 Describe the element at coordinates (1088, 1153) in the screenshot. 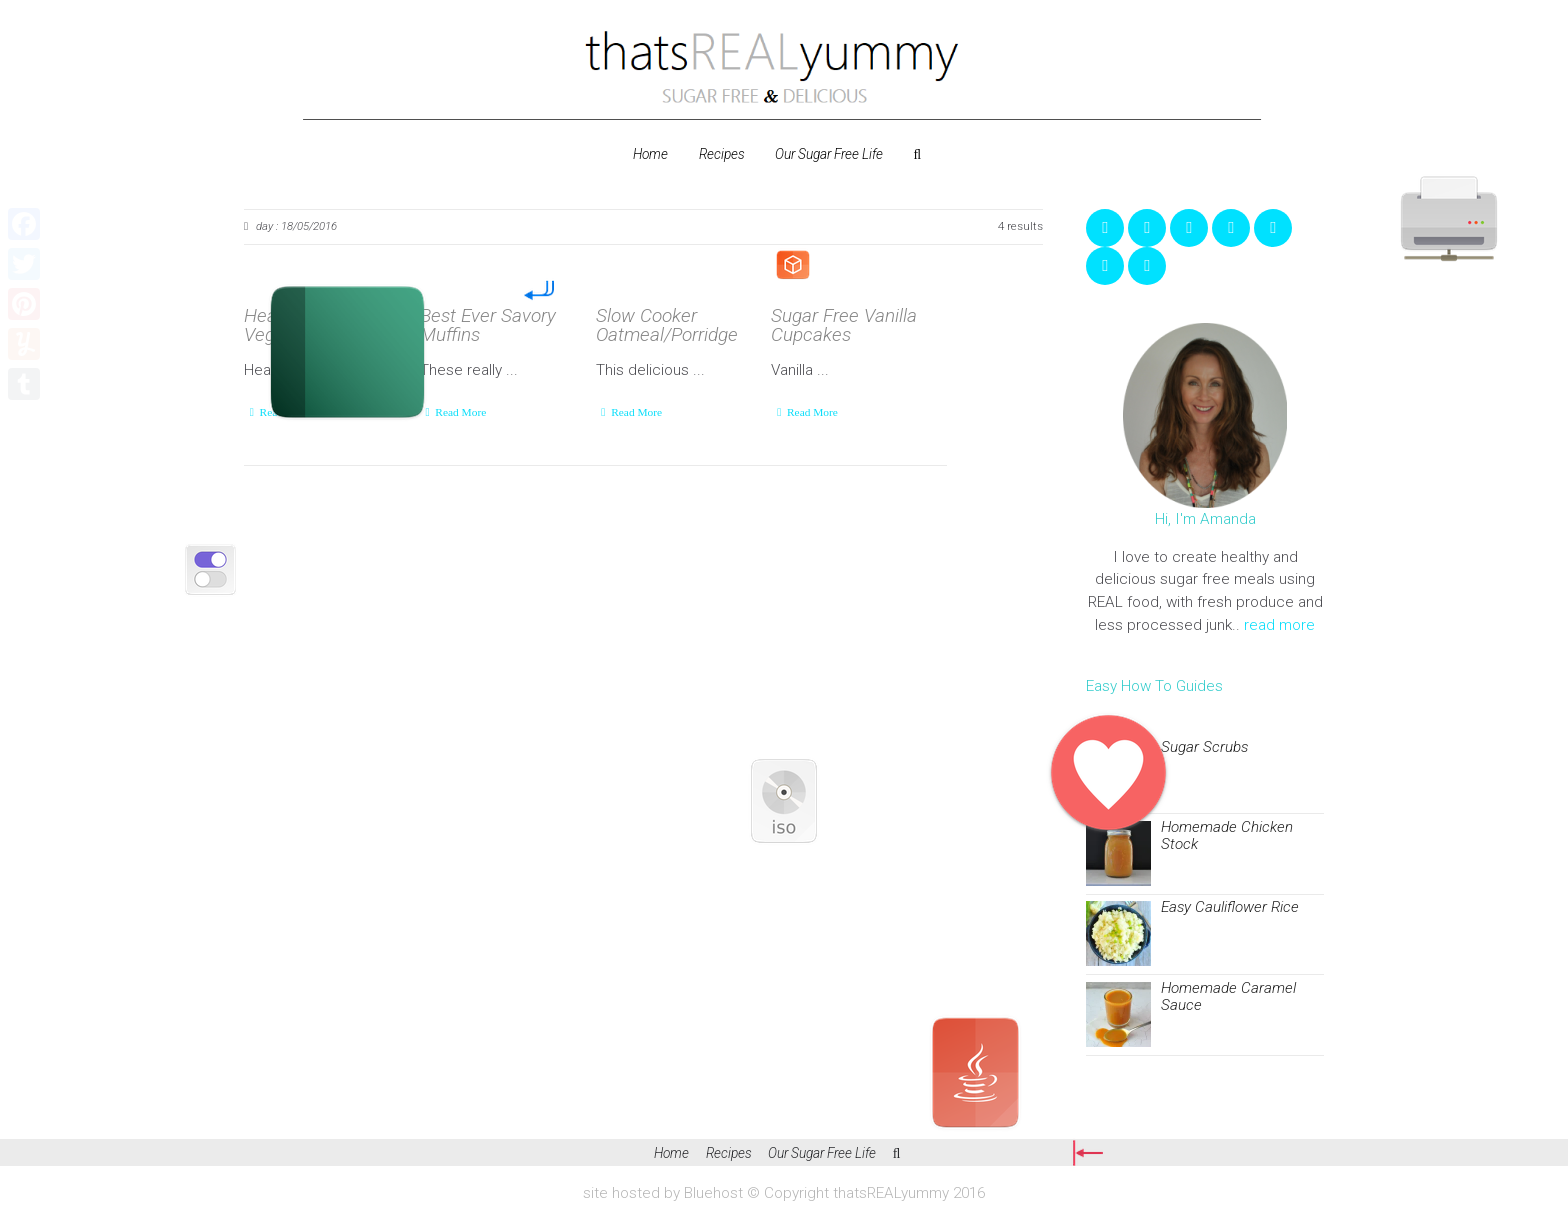

I see `go to the first item in a list or sequence` at that location.